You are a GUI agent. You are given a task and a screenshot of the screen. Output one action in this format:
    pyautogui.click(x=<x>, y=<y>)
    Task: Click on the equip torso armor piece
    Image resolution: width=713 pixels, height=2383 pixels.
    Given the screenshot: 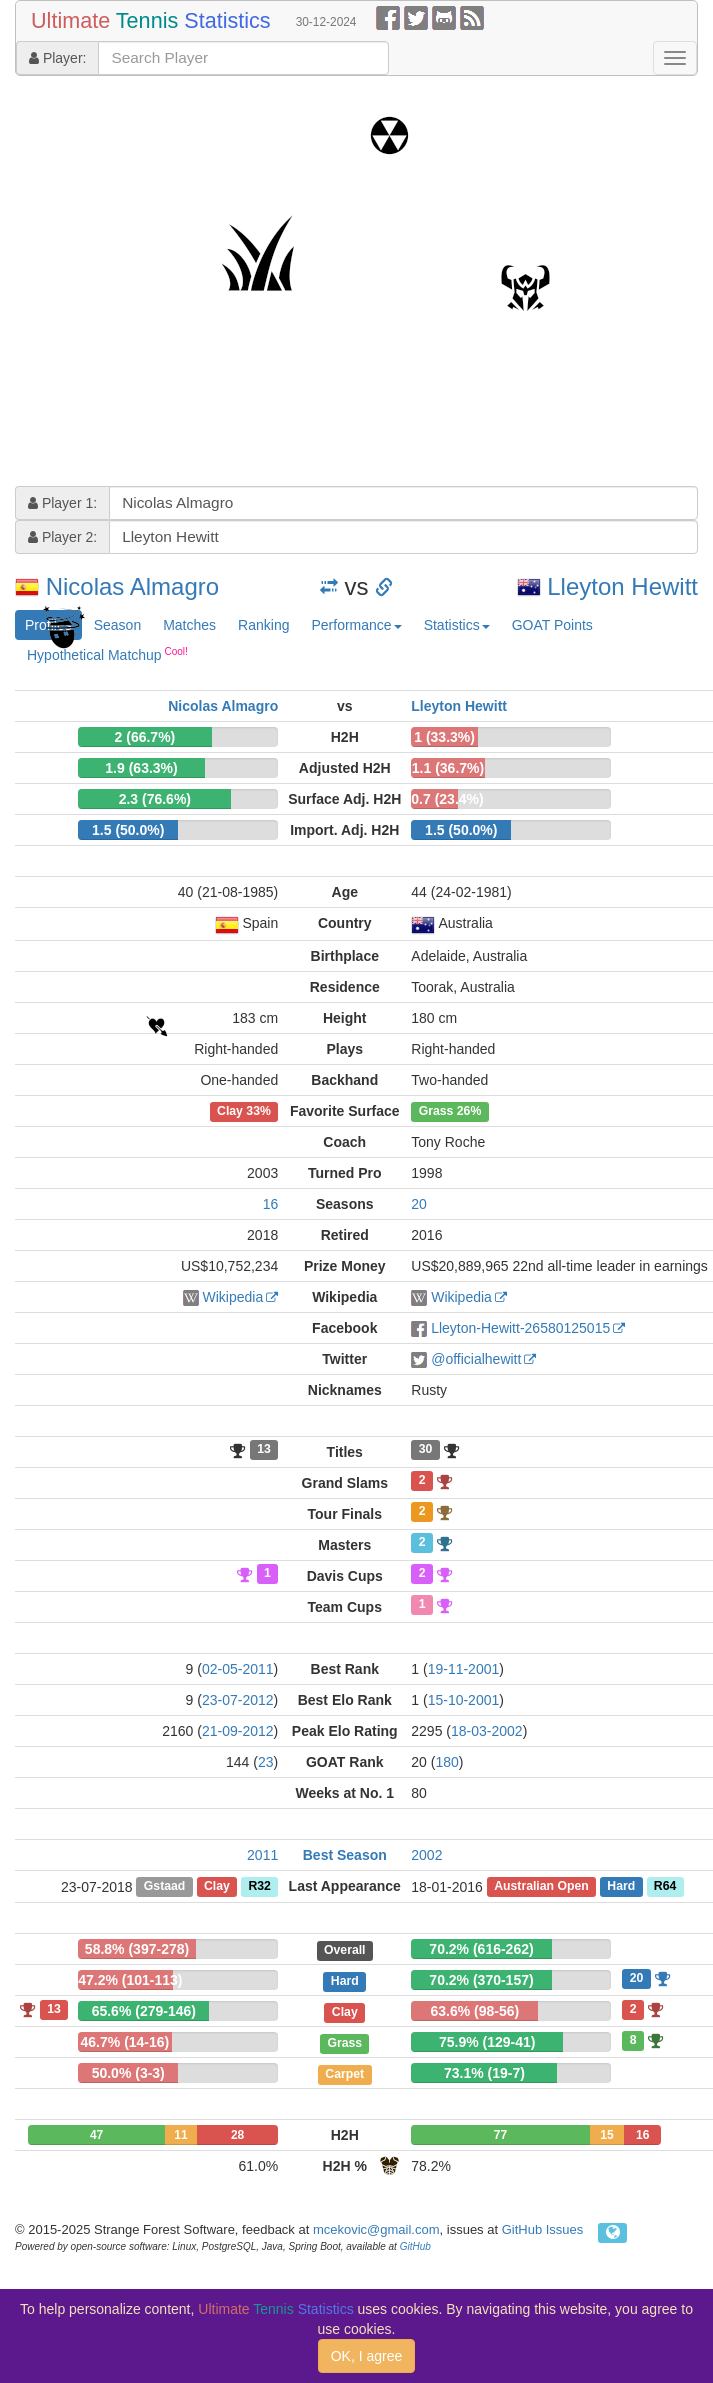 What is the action you would take?
    pyautogui.click(x=389, y=2165)
    